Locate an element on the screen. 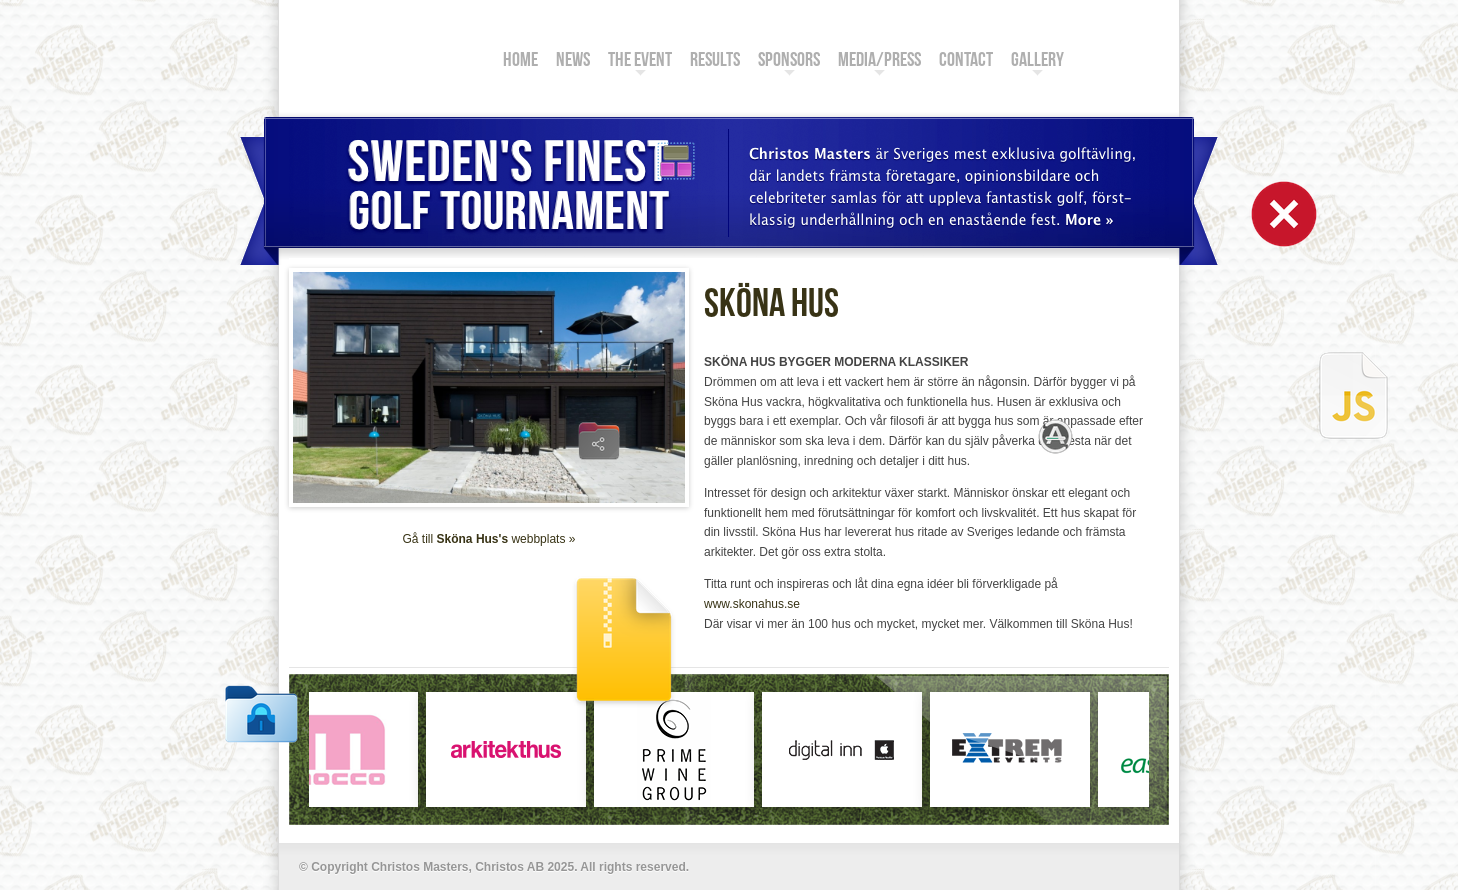  a compressed gzip archive file is located at coordinates (624, 642).